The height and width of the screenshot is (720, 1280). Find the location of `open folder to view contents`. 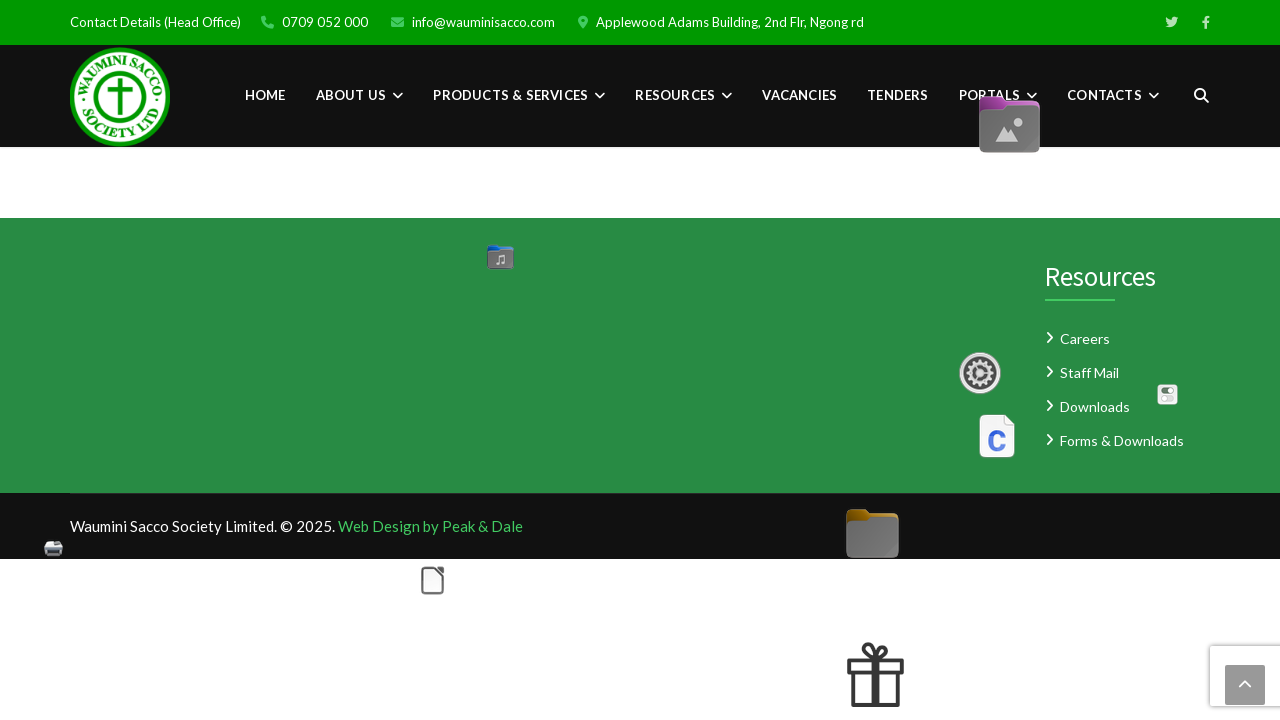

open folder to view contents is located at coordinates (872, 533).